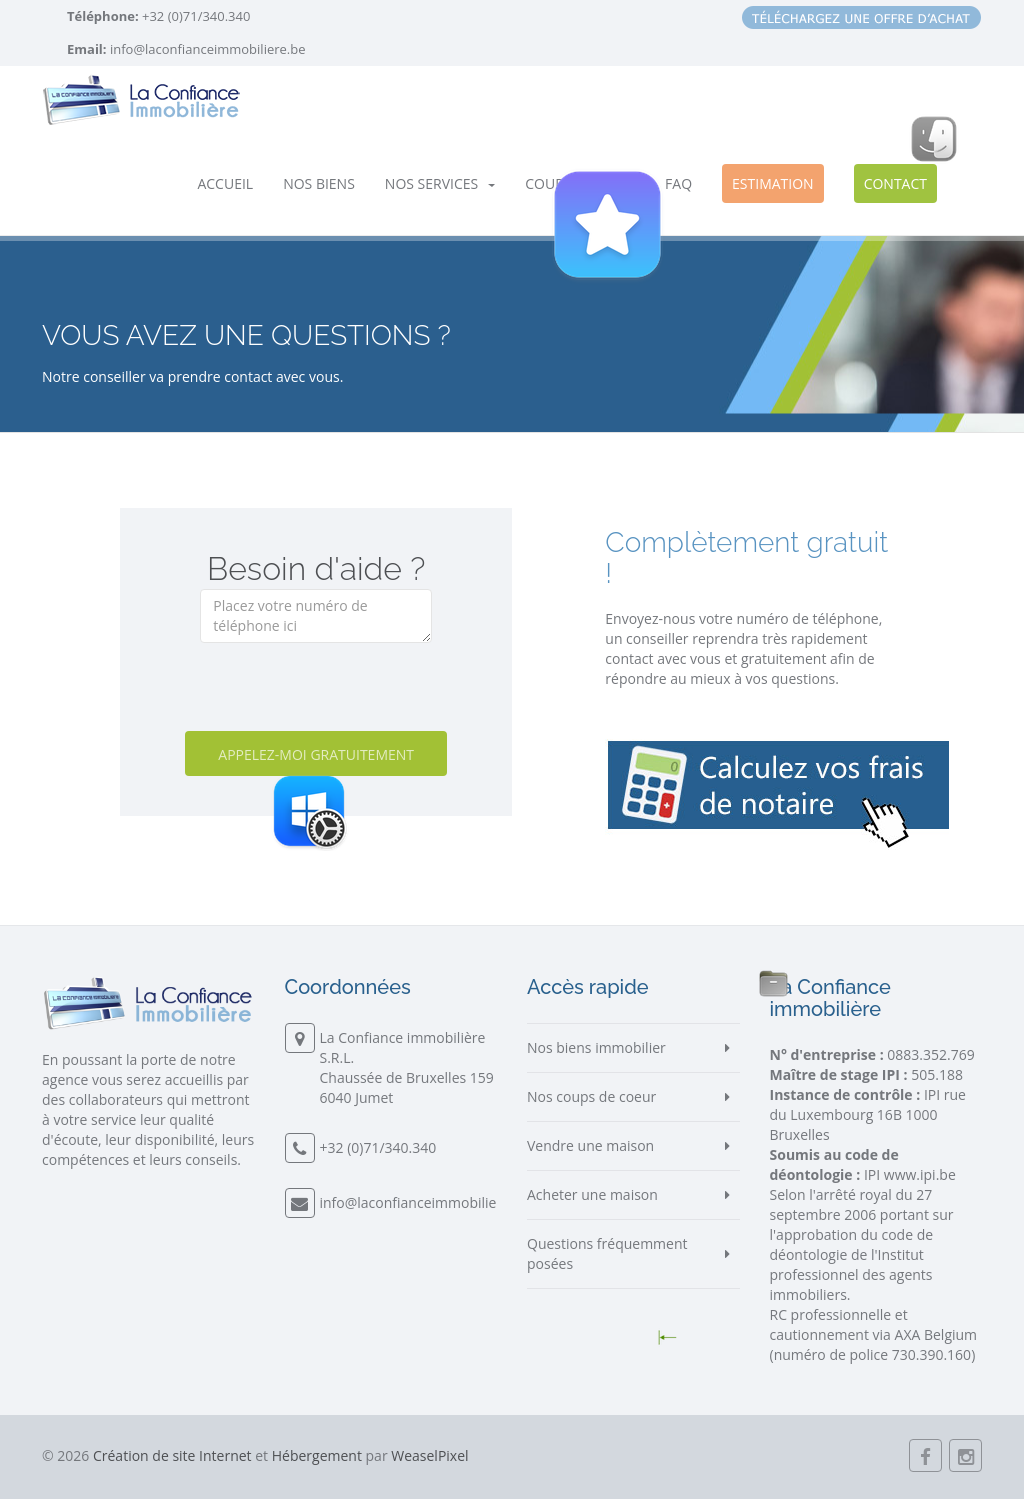 The image size is (1024, 1499). Describe the element at coordinates (773, 983) in the screenshot. I see `open the nautilus file manager` at that location.